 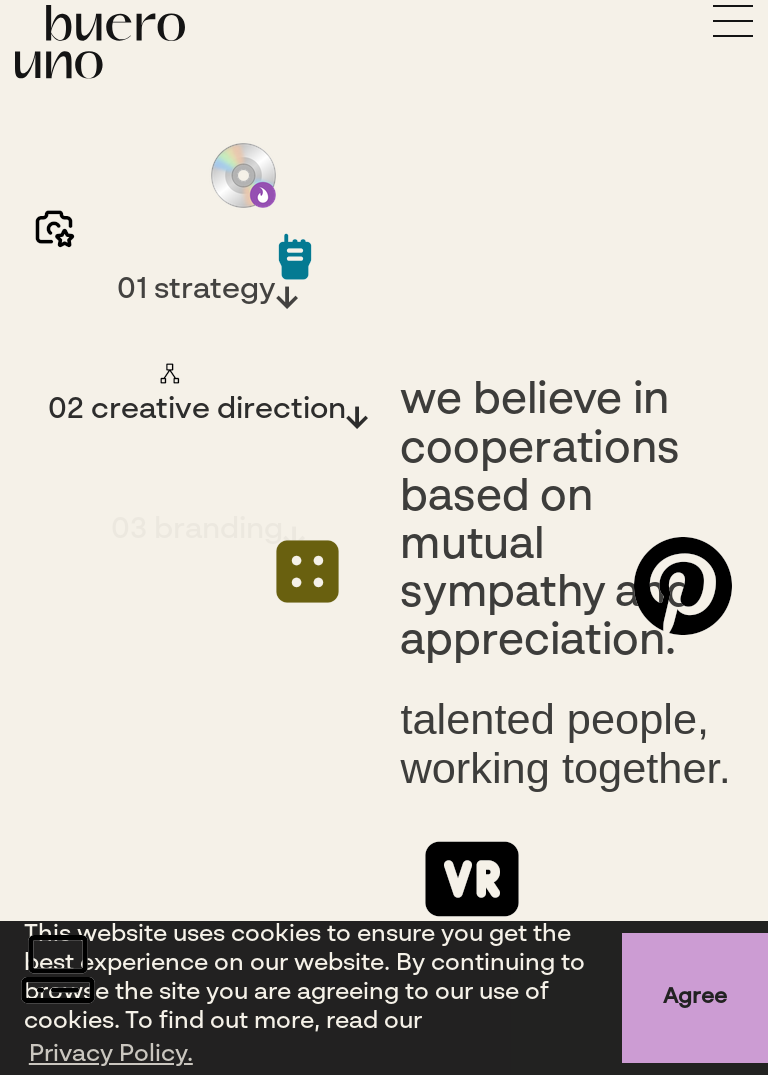 I want to click on roll or randomize with a value of four, so click(x=307, y=571).